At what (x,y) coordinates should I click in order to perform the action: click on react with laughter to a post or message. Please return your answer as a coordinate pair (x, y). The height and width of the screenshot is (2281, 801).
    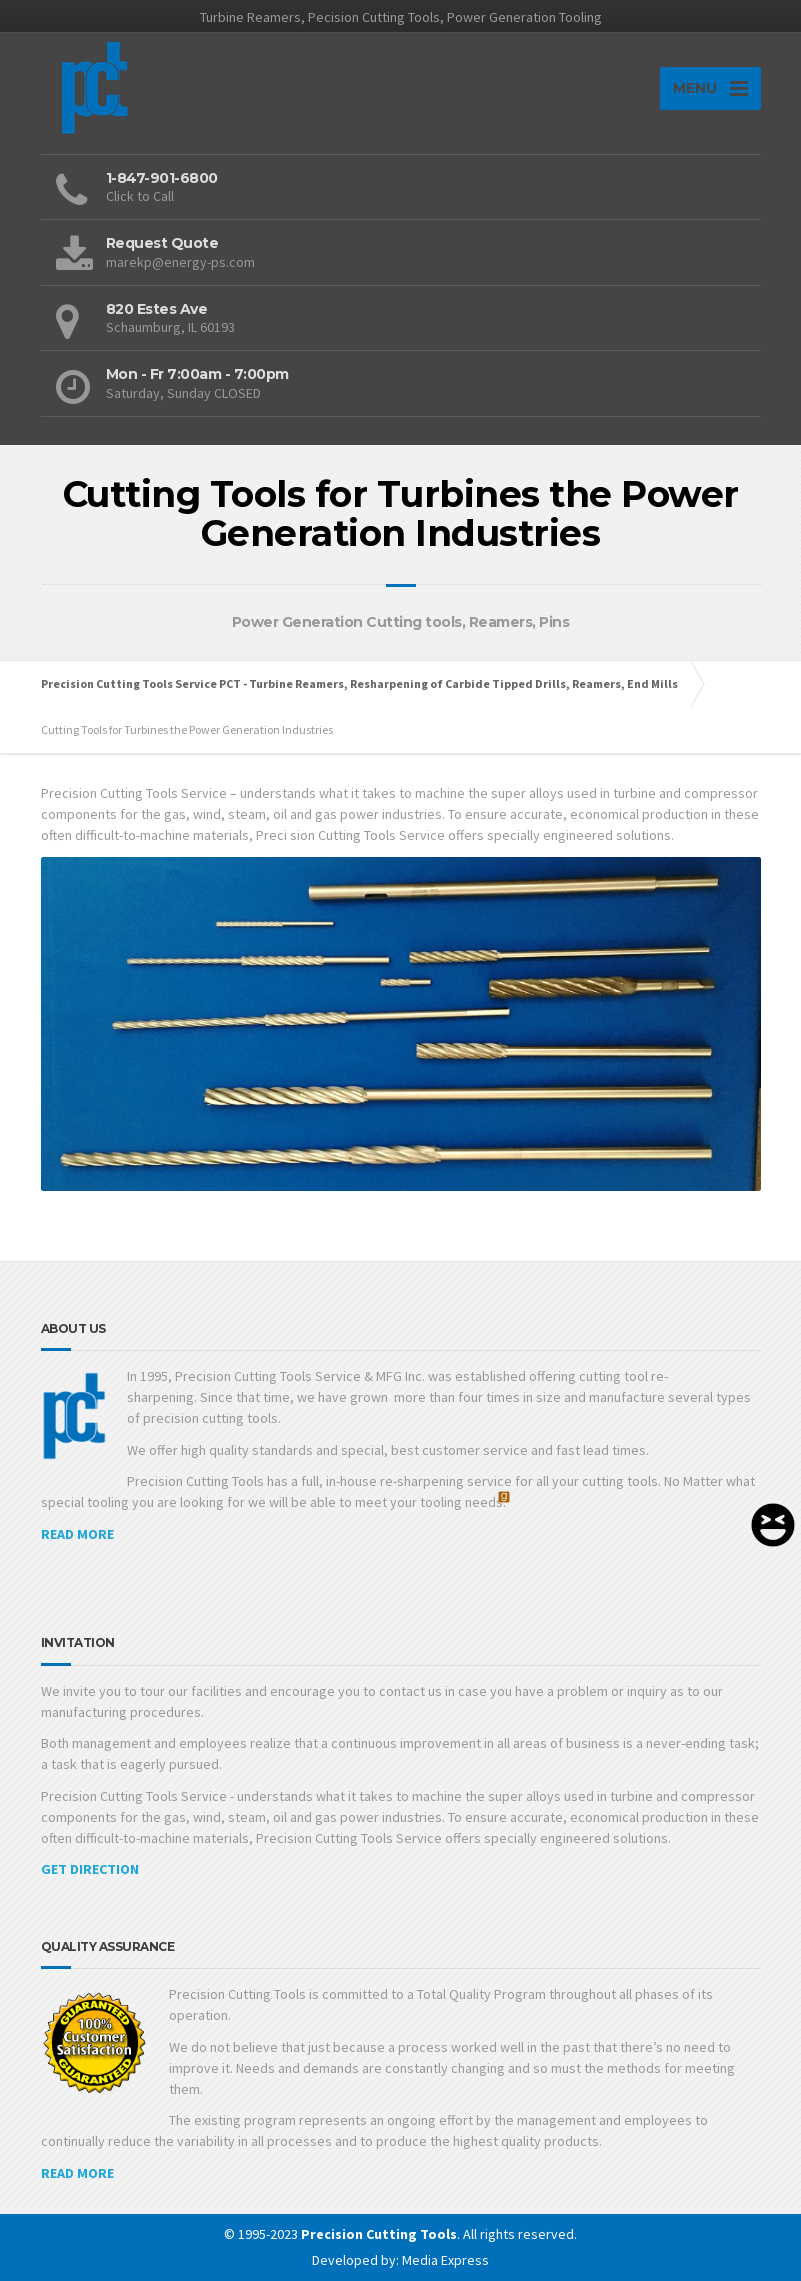
    Looking at the image, I should click on (773, 1525).